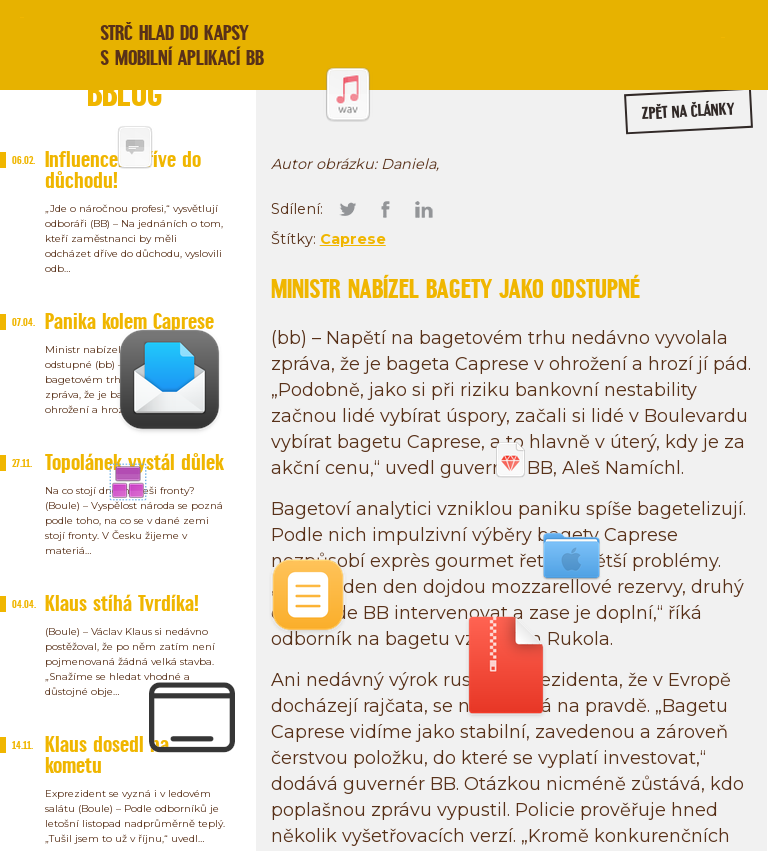  What do you see at coordinates (308, 596) in the screenshot?
I see `access desklet preferences and settings` at bounding box center [308, 596].